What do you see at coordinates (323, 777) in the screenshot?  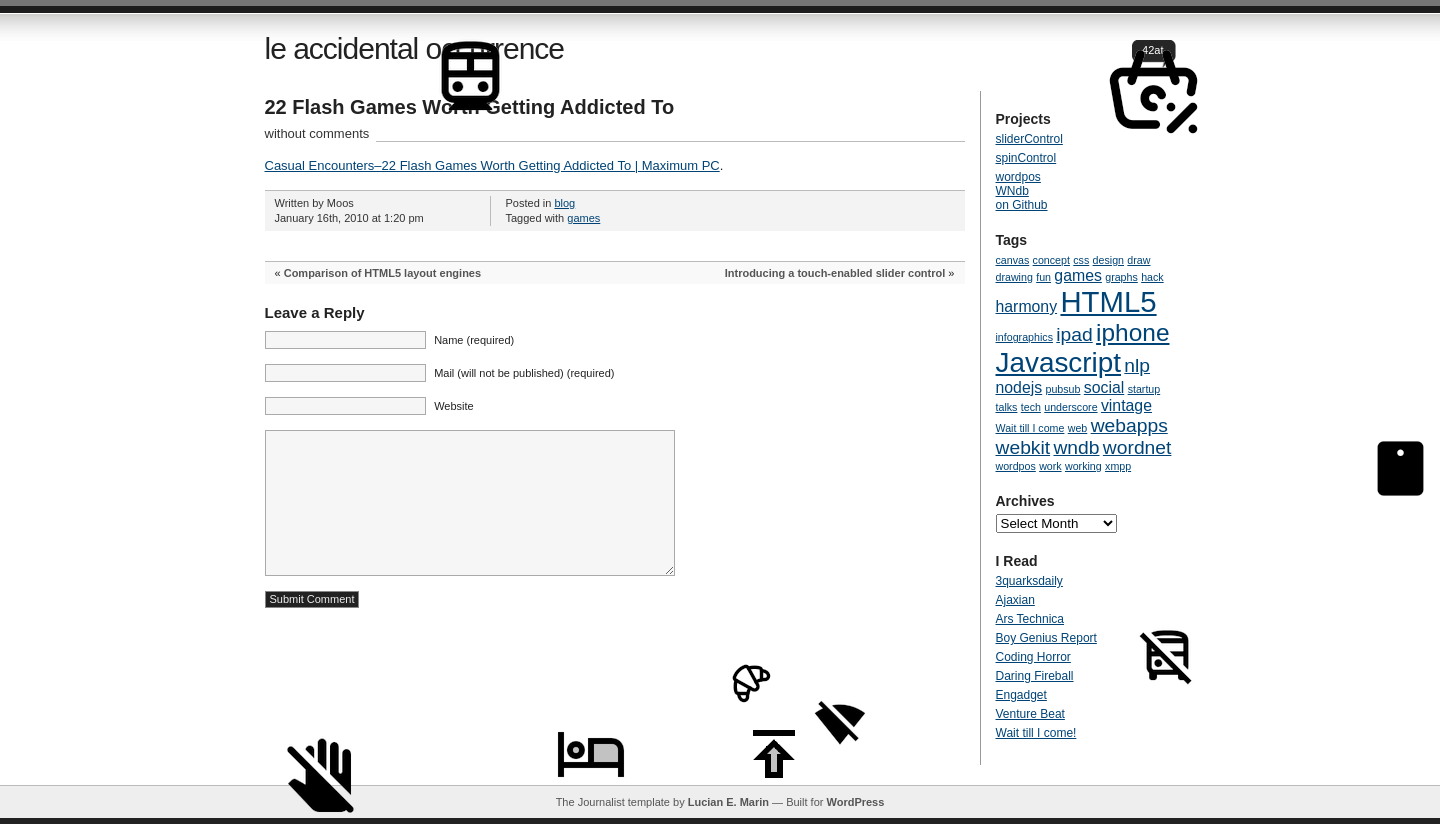 I see `do not touch - touchscreen disabled` at bounding box center [323, 777].